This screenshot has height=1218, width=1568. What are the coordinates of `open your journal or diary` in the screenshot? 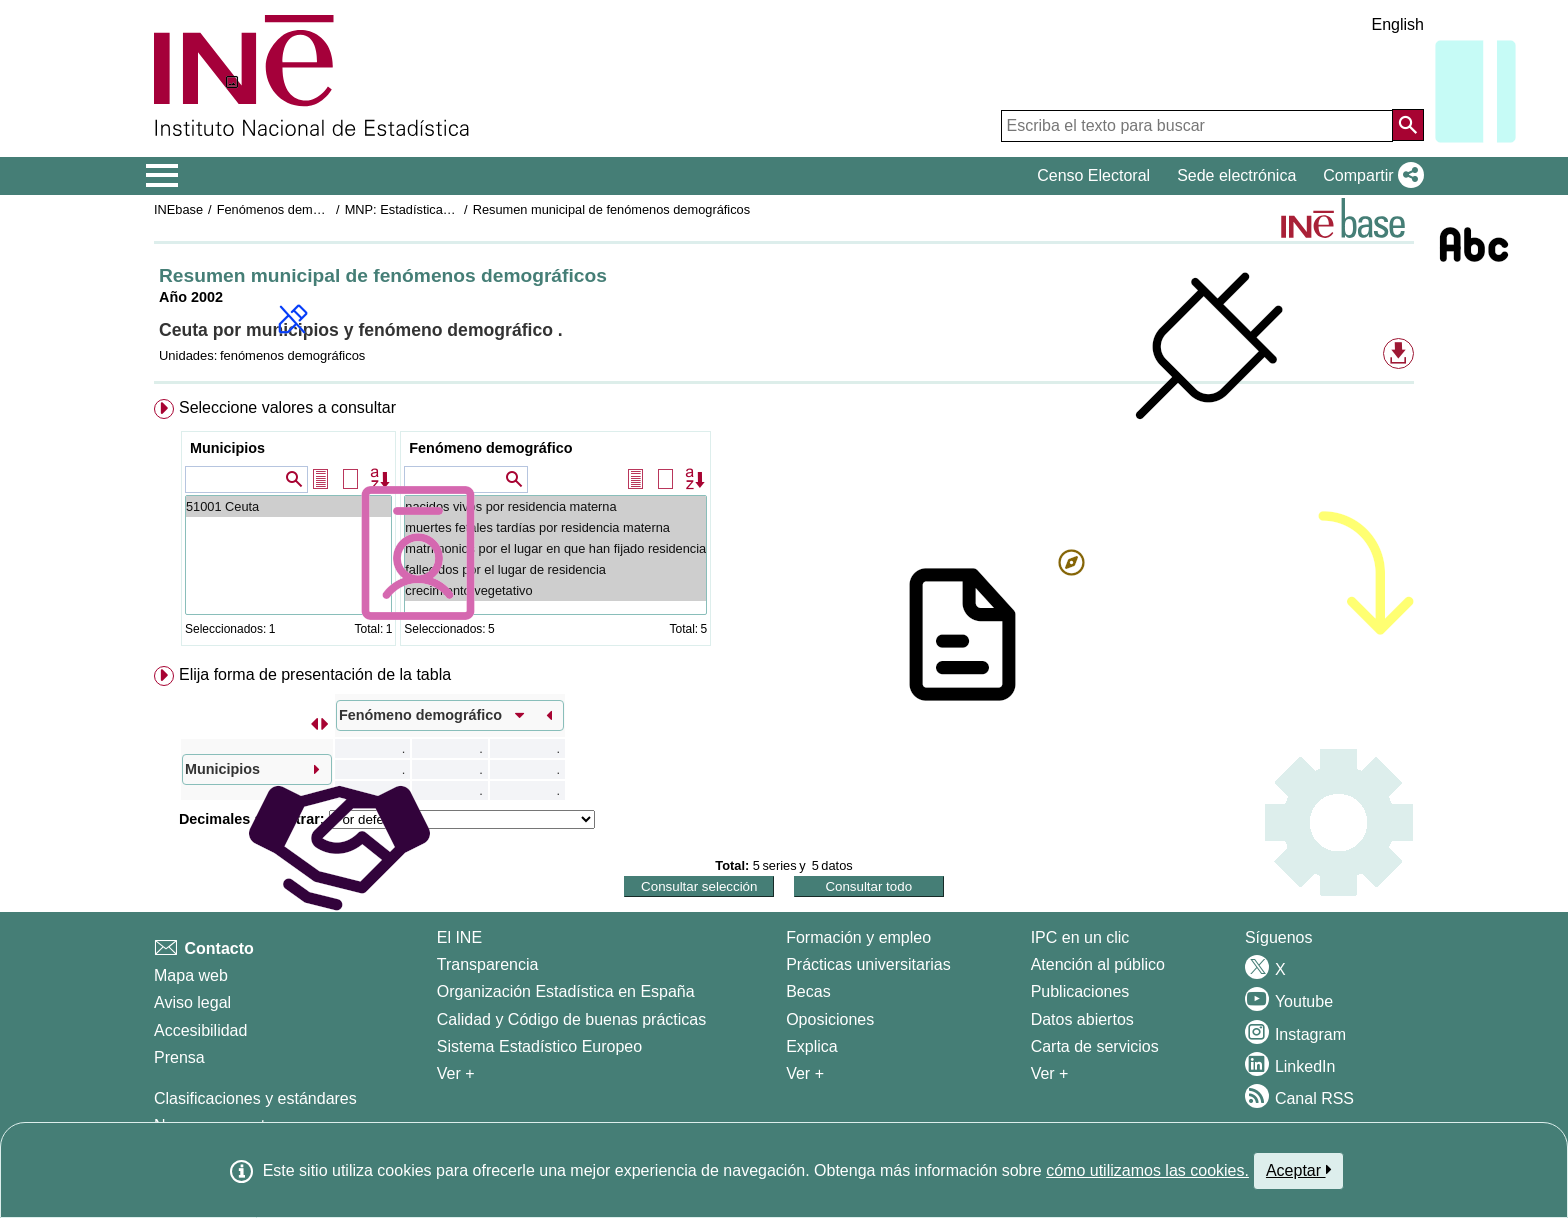 It's located at (1475, 91).